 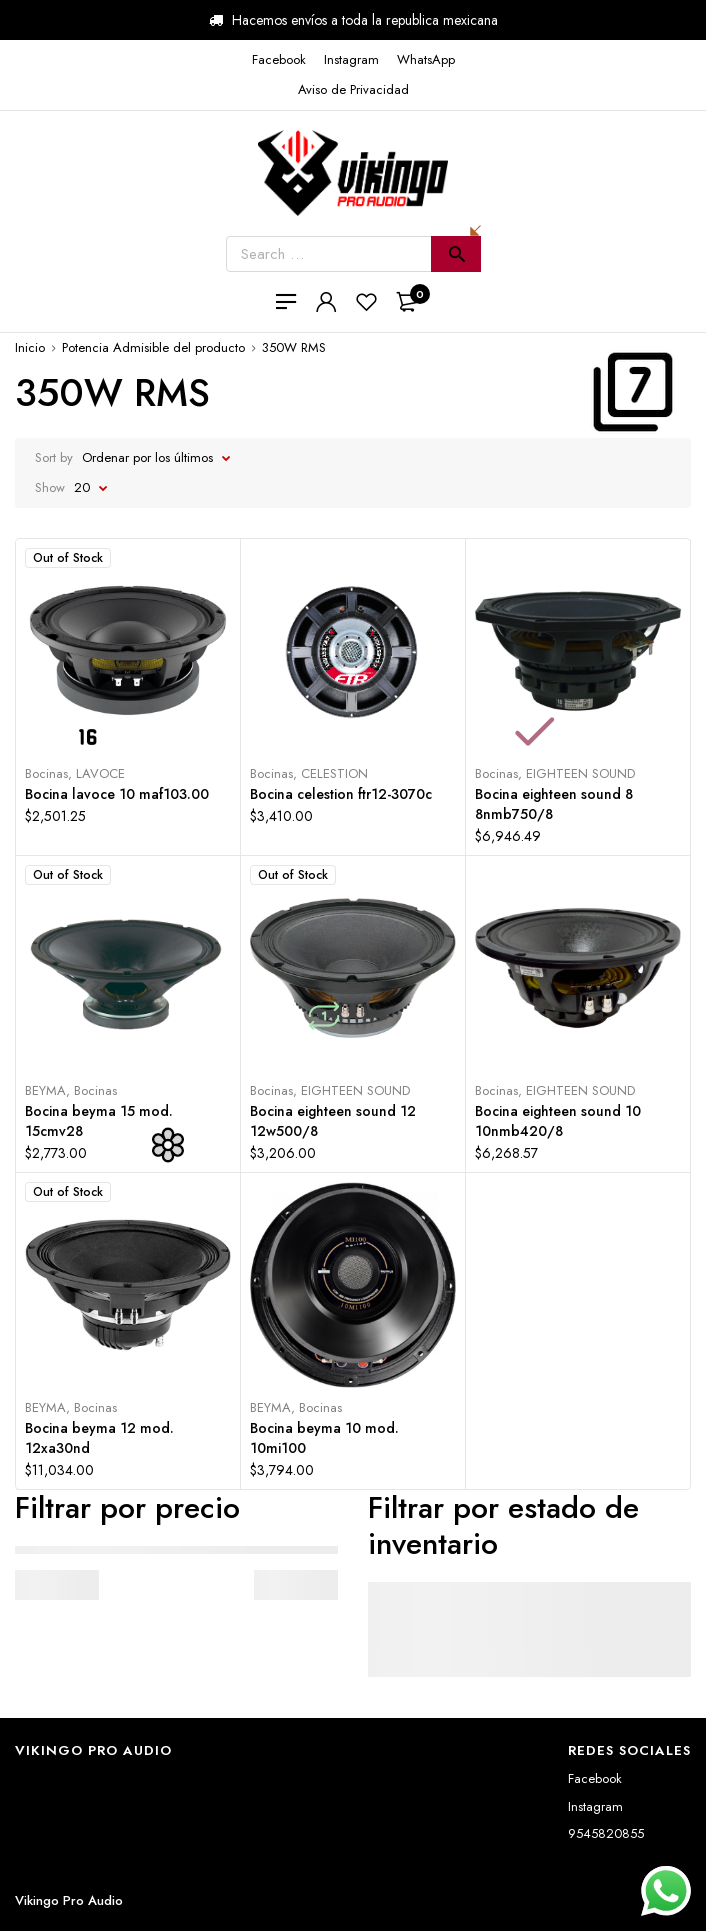 I want to click on indicates item number 16 in a list or sequence, so click(x=87, y=737).